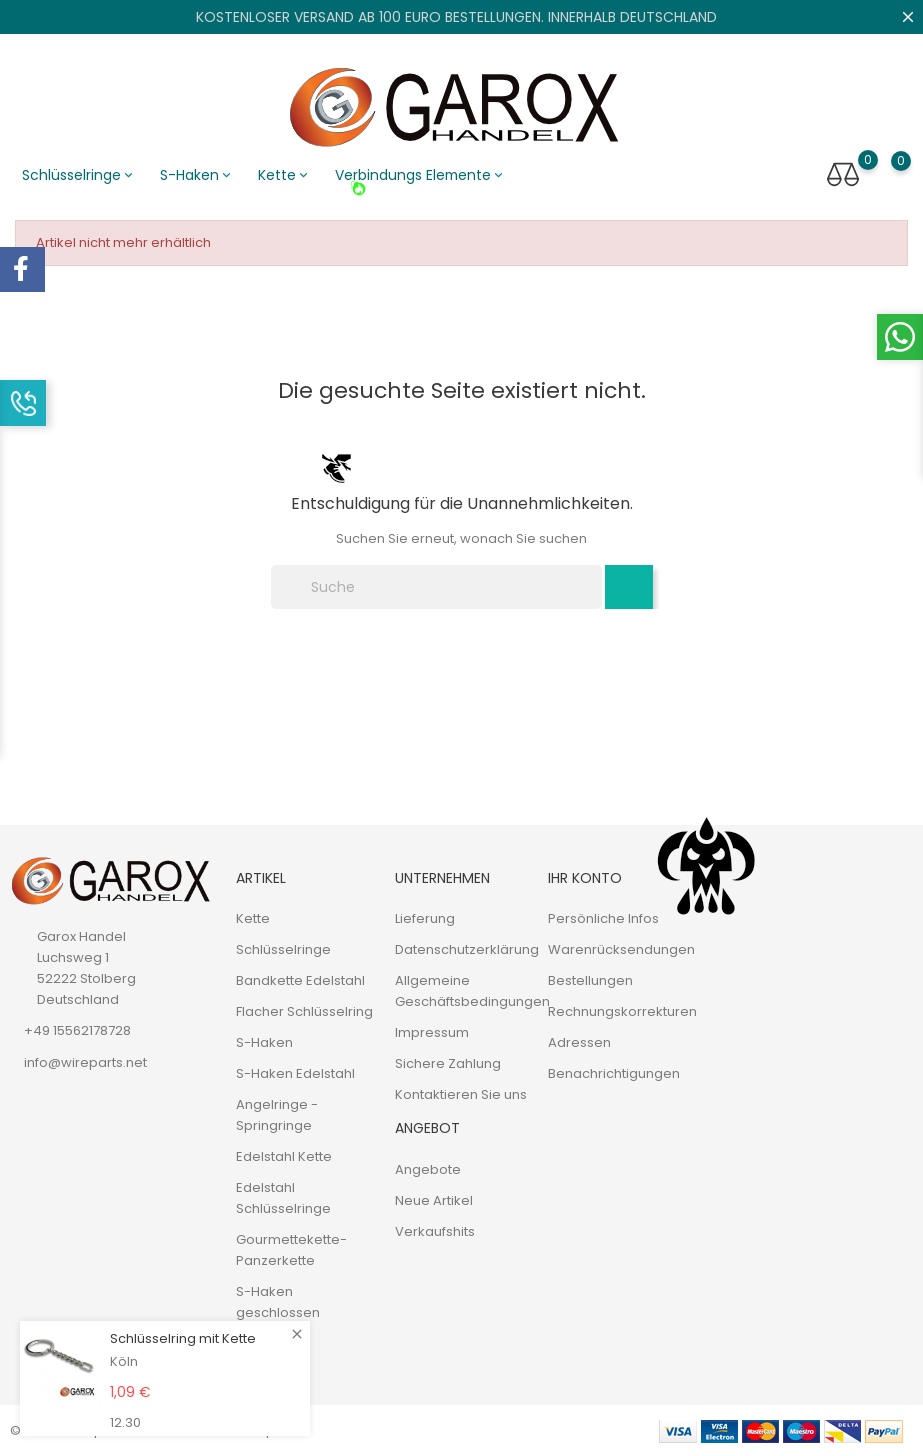 The image size is (923, 1456). Describe the element at coordinates (358, 188) in the screenshot. I see `use fire bomb attack or ability` at that location.